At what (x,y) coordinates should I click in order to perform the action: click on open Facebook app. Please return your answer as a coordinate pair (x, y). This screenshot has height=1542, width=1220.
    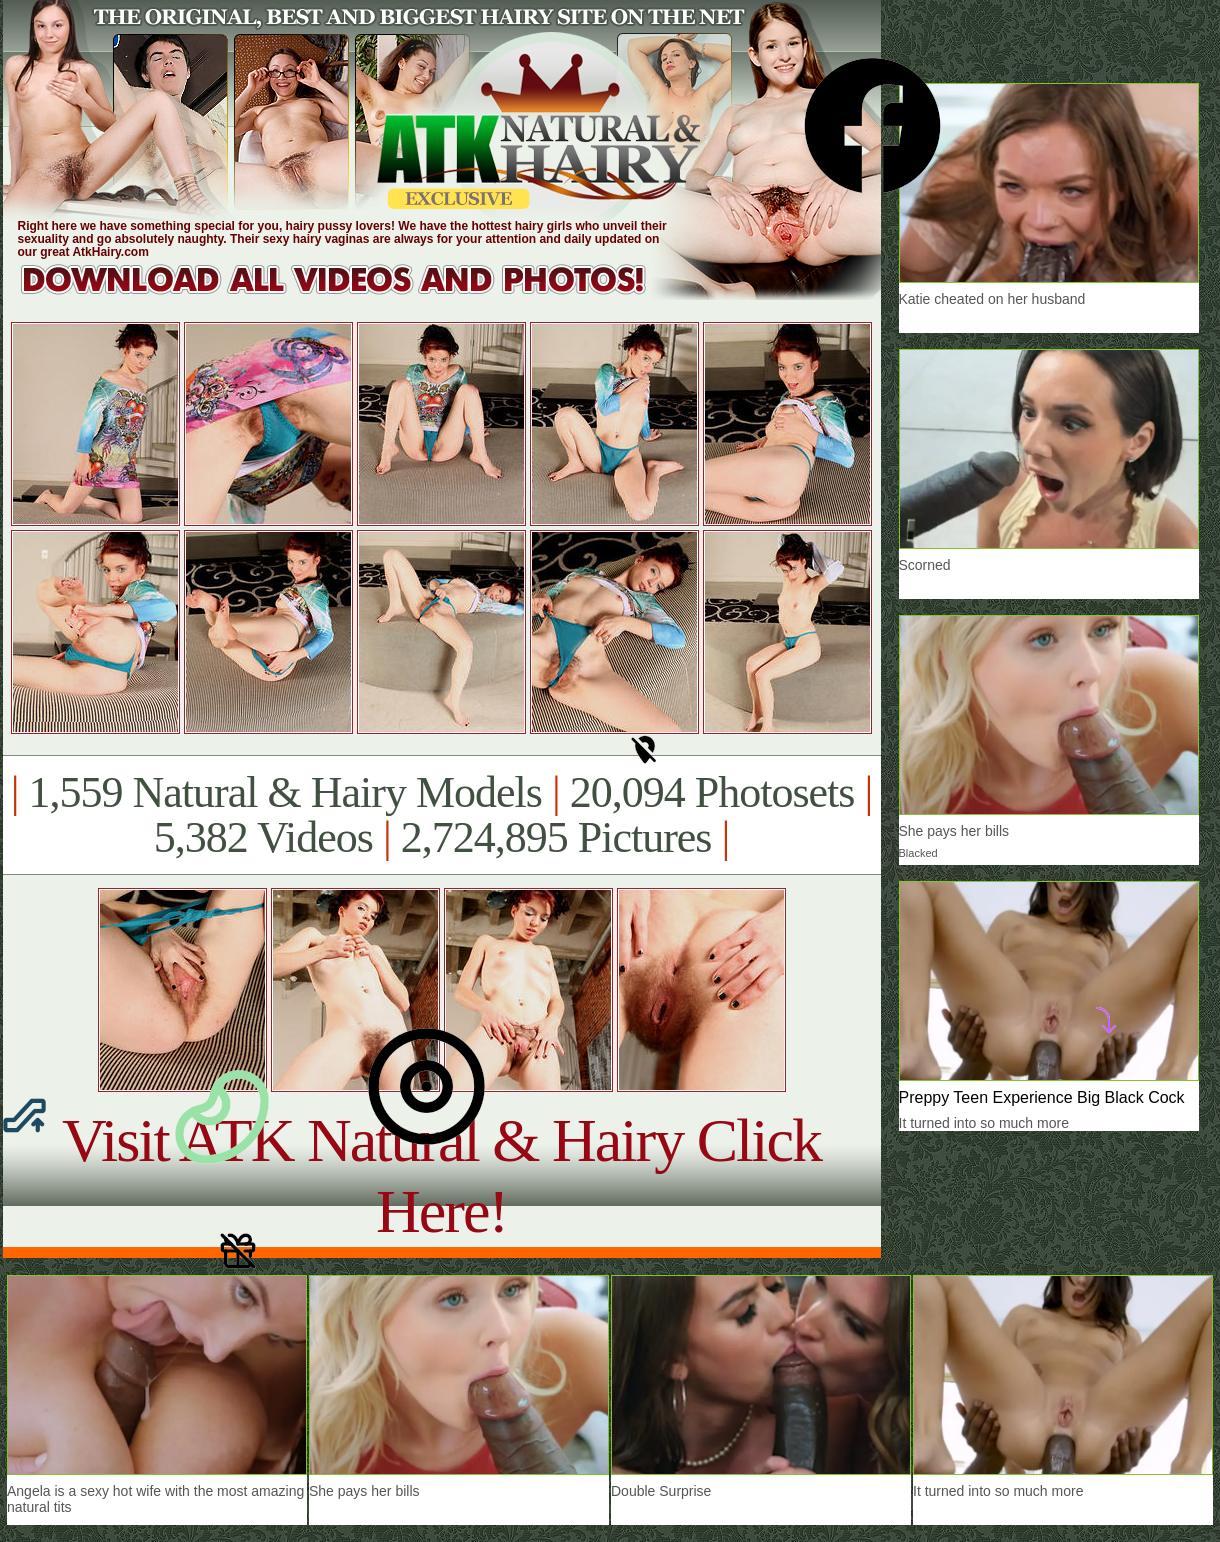
    Looking at the image, I should click on (872, 125).